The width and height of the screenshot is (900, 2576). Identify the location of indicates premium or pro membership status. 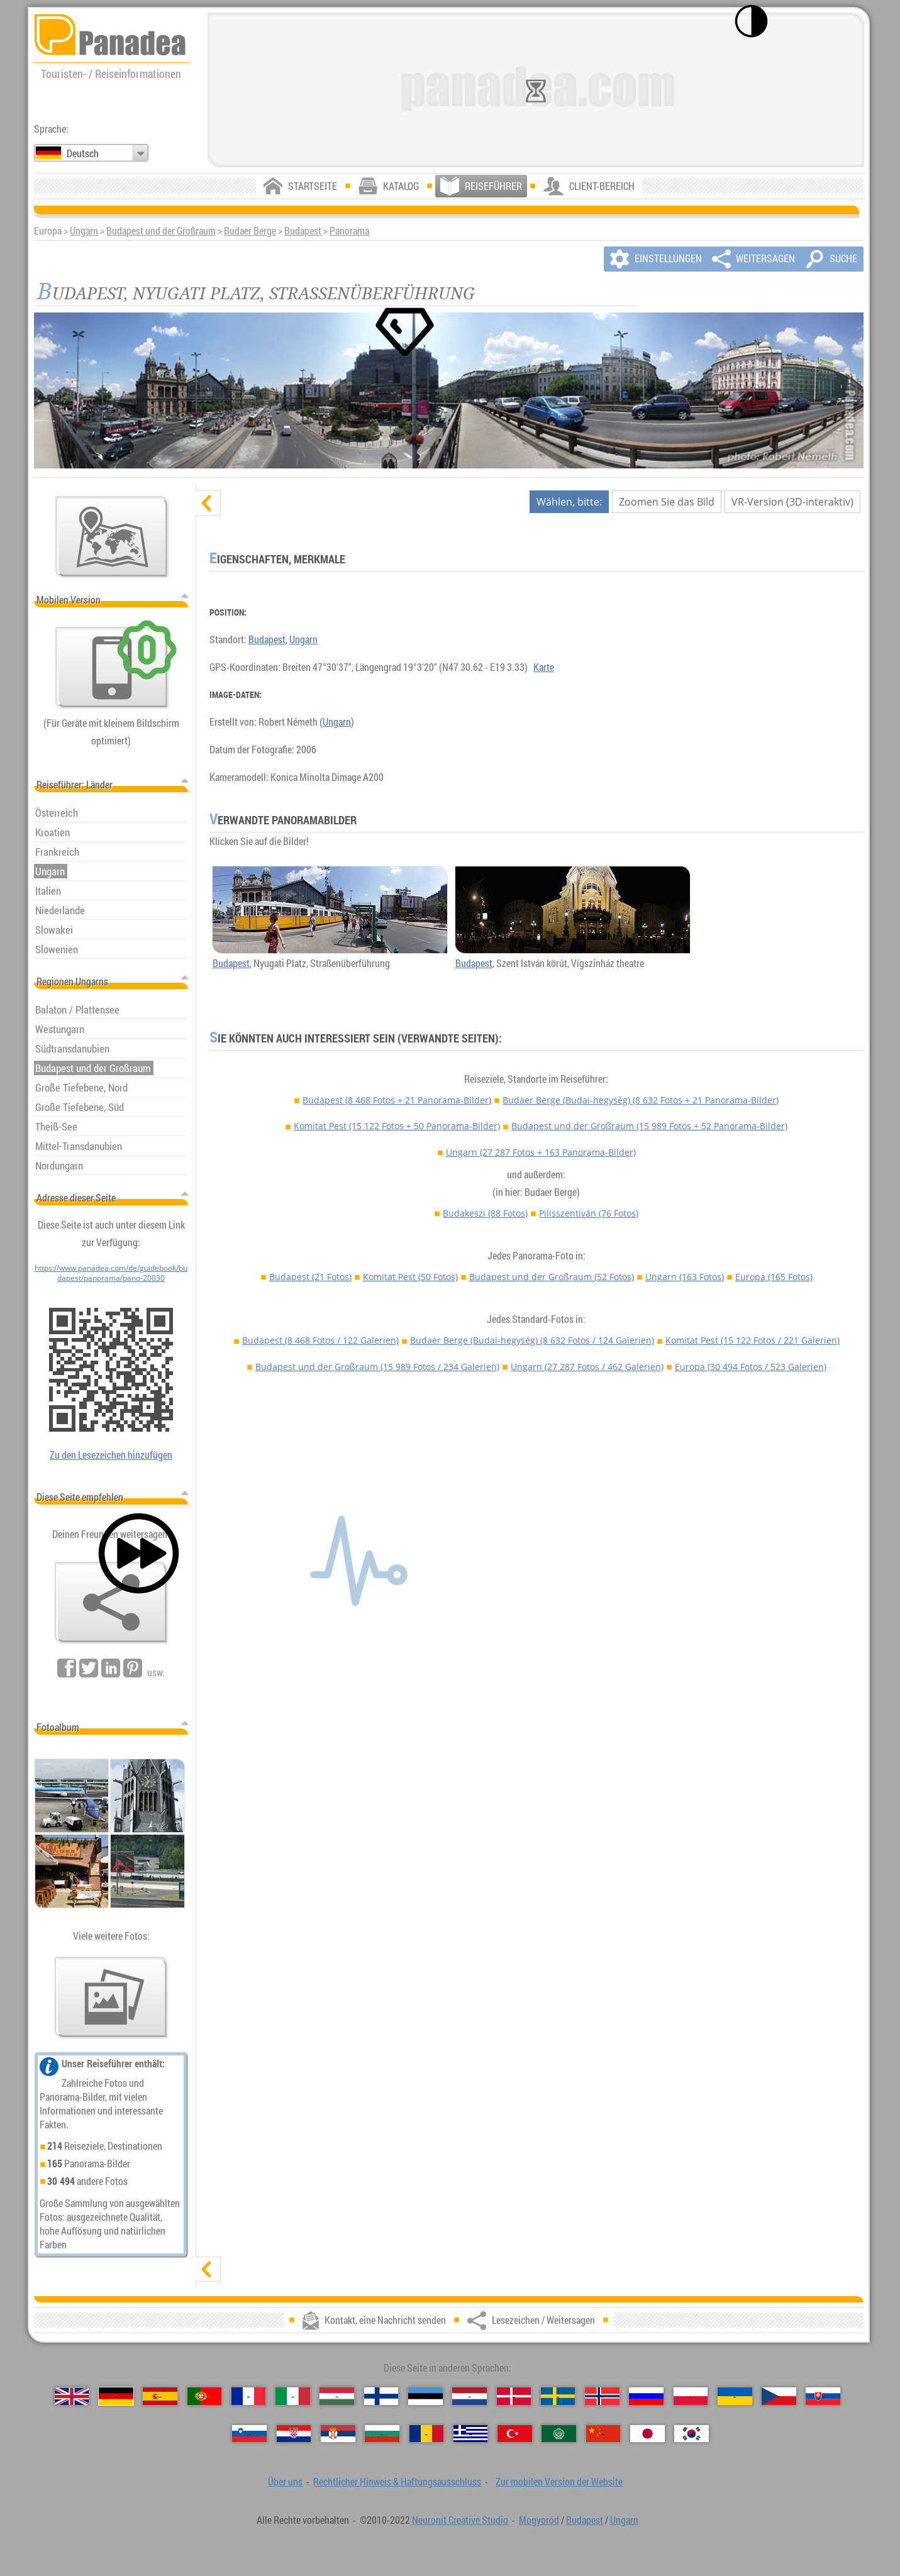
(404, 331).